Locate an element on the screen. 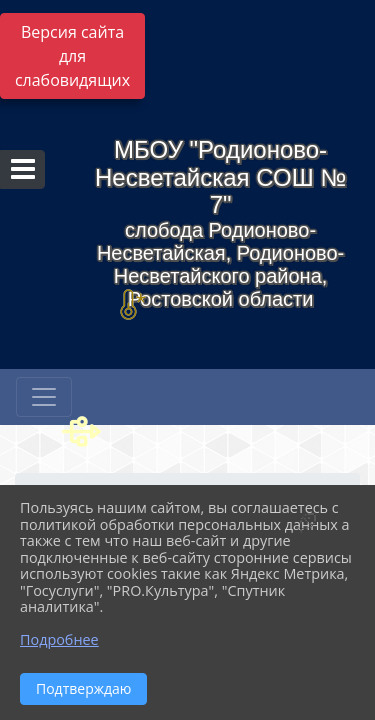  connect a usb device is located at coordinates (81, 431).